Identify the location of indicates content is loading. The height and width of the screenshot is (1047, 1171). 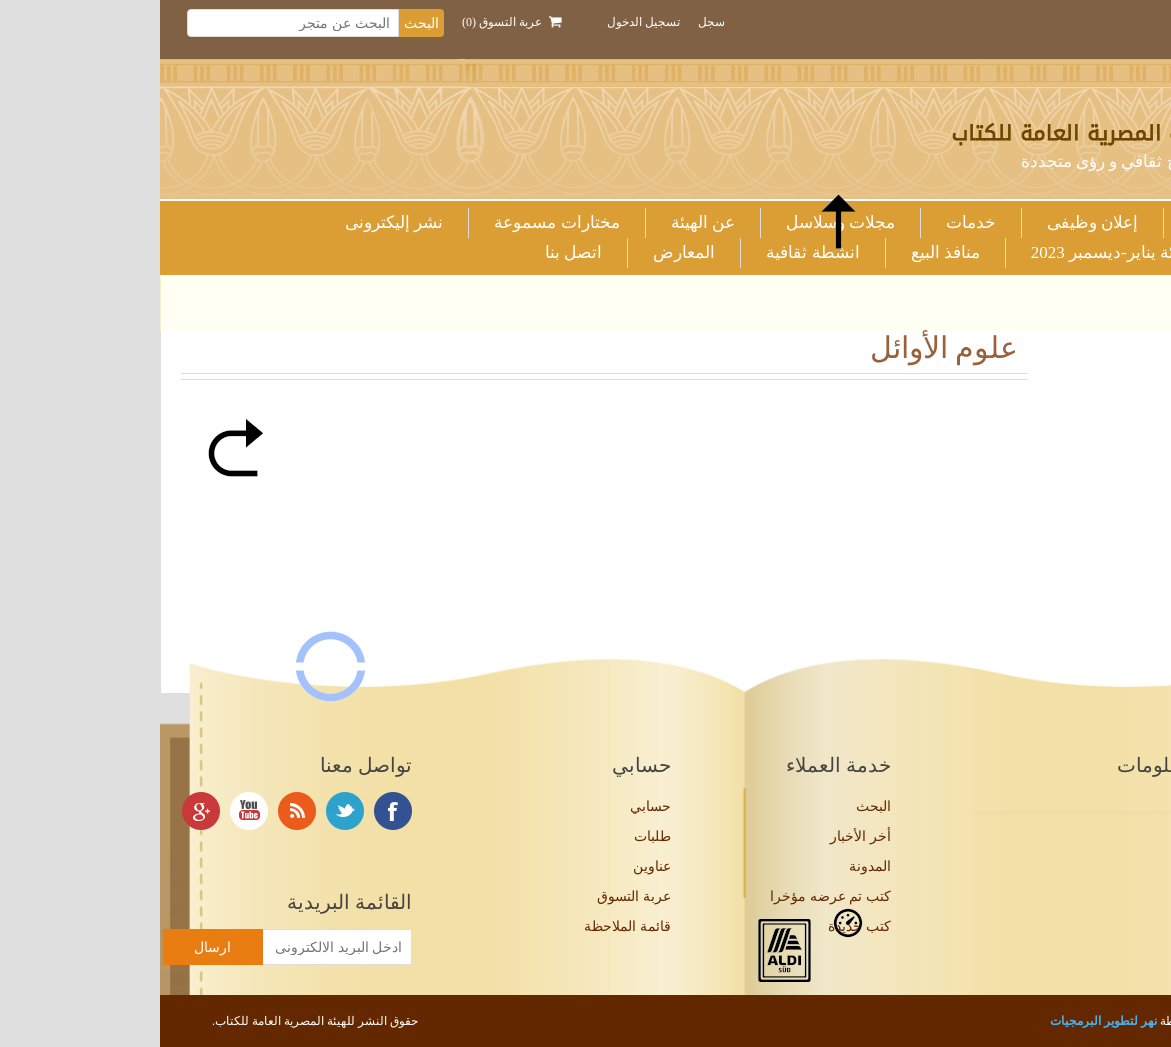
(330, 666).